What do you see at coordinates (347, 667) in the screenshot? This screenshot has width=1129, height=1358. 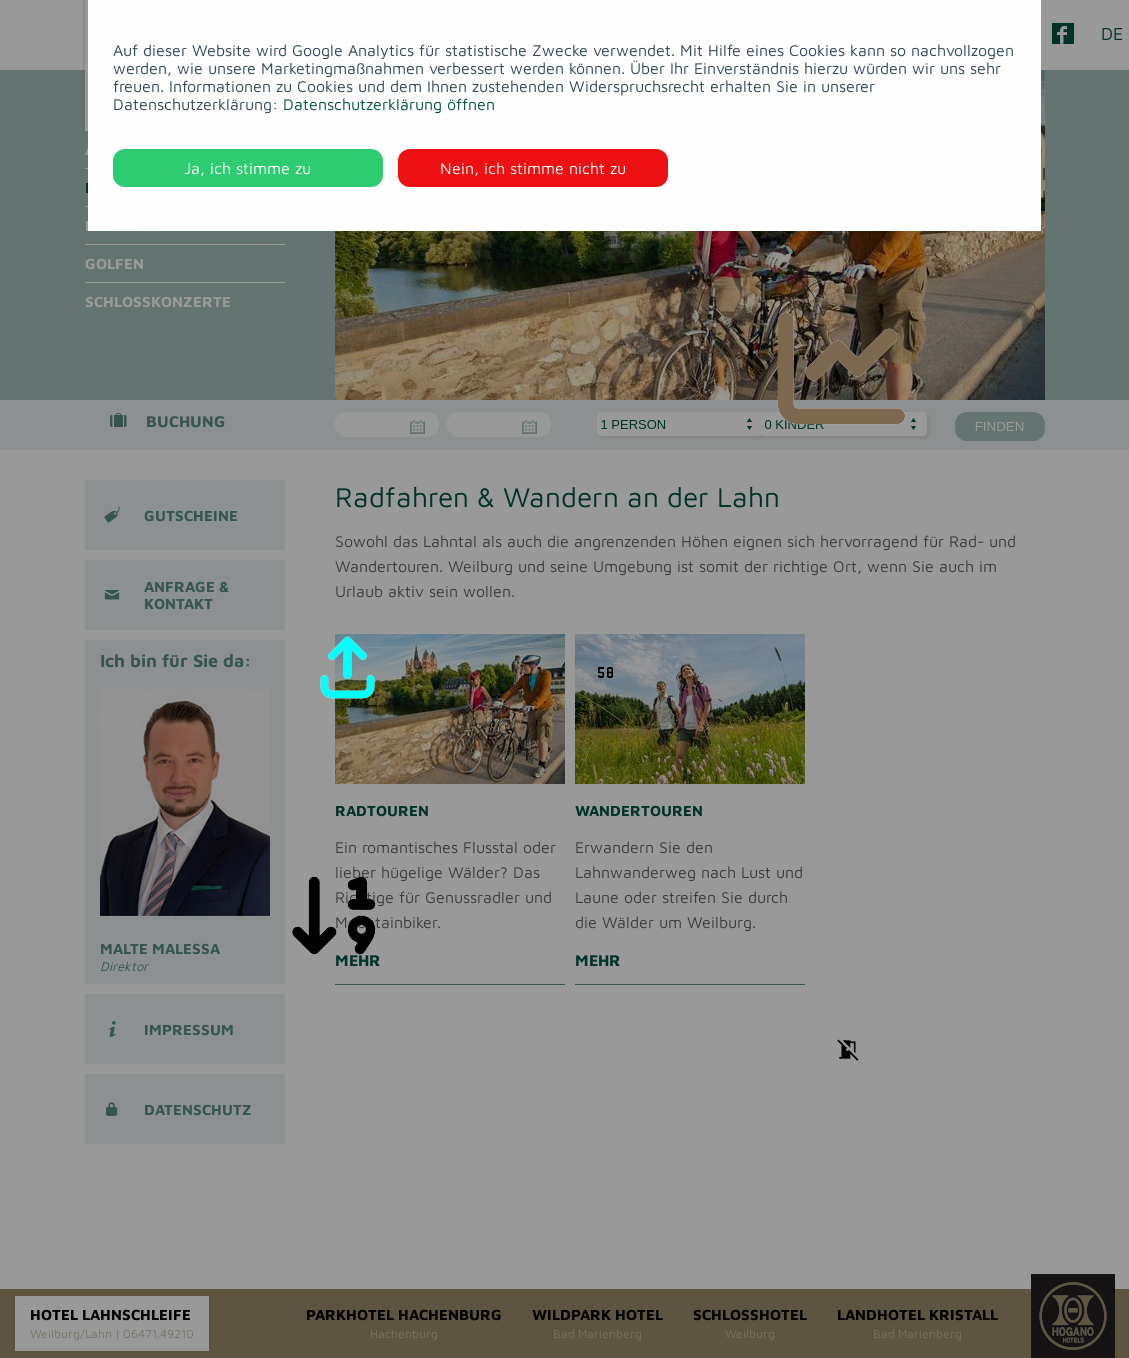 I see `upload a file or document` at bounding box center [347, 667].